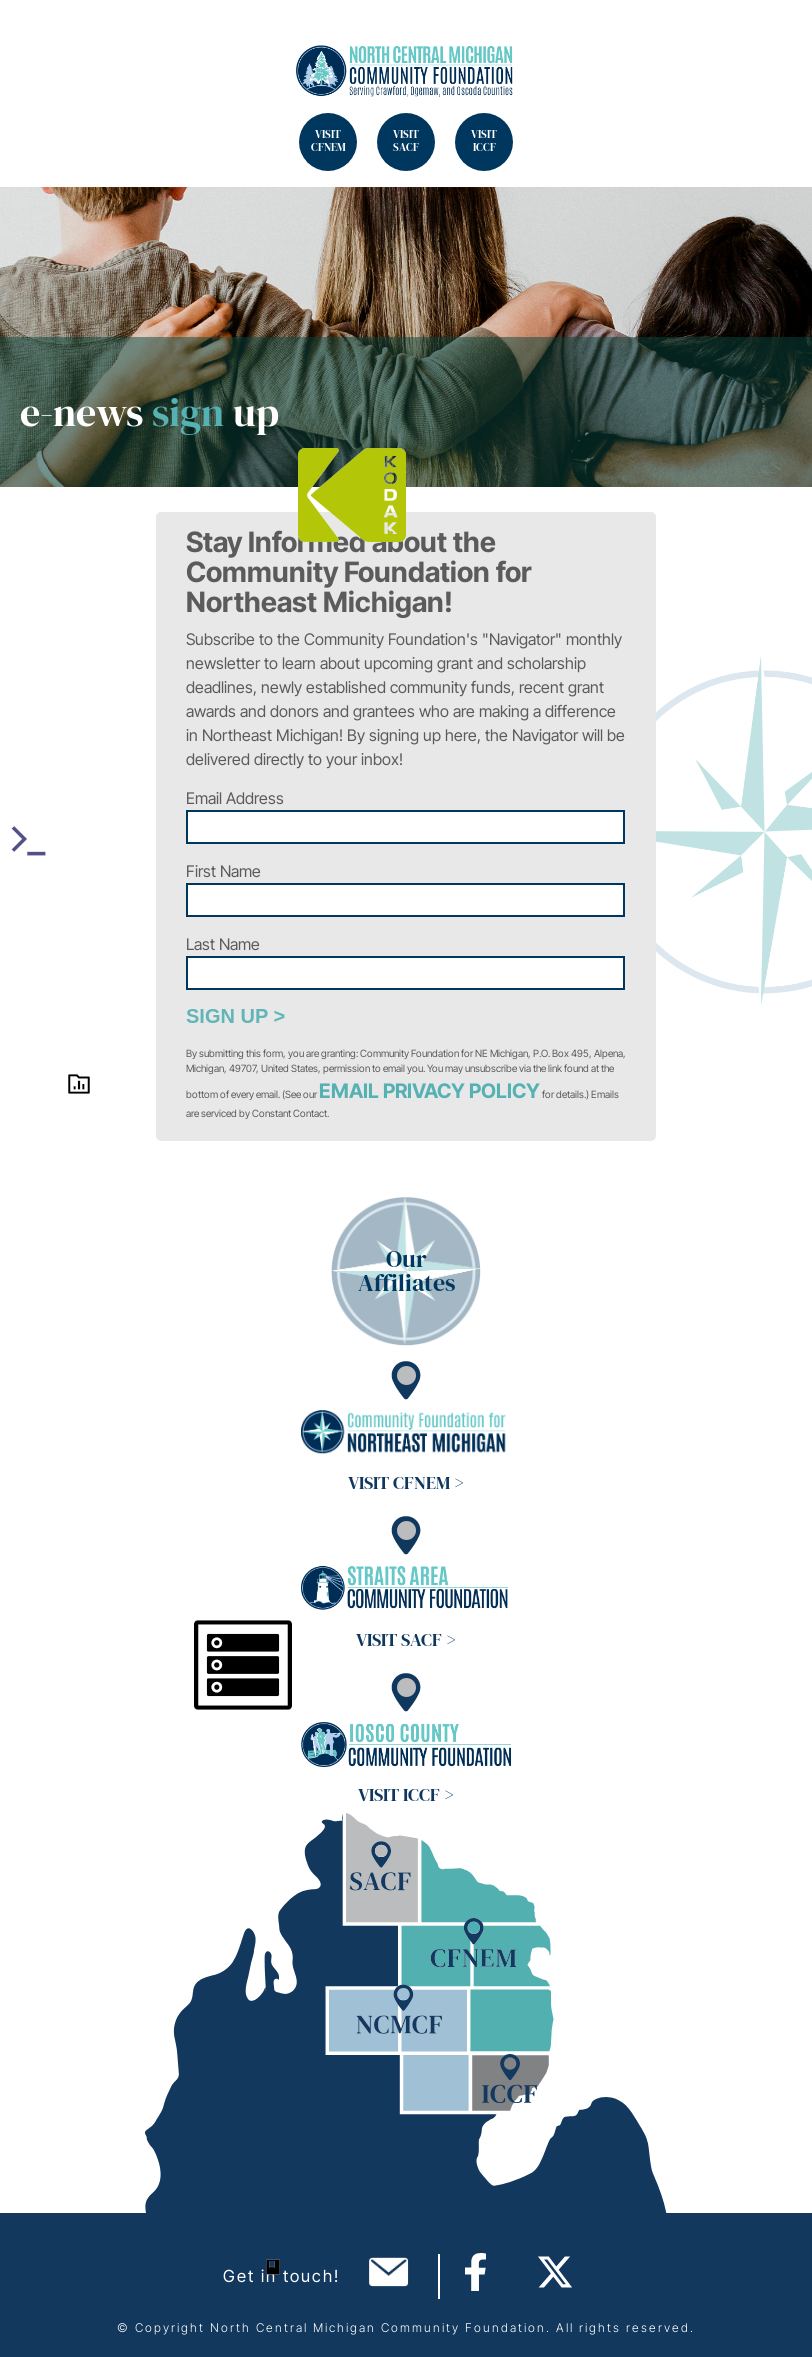  What do you see at coordinates (29, 839) in the screenshot?
I see `open command line interface` at bounding box center [29, 839].